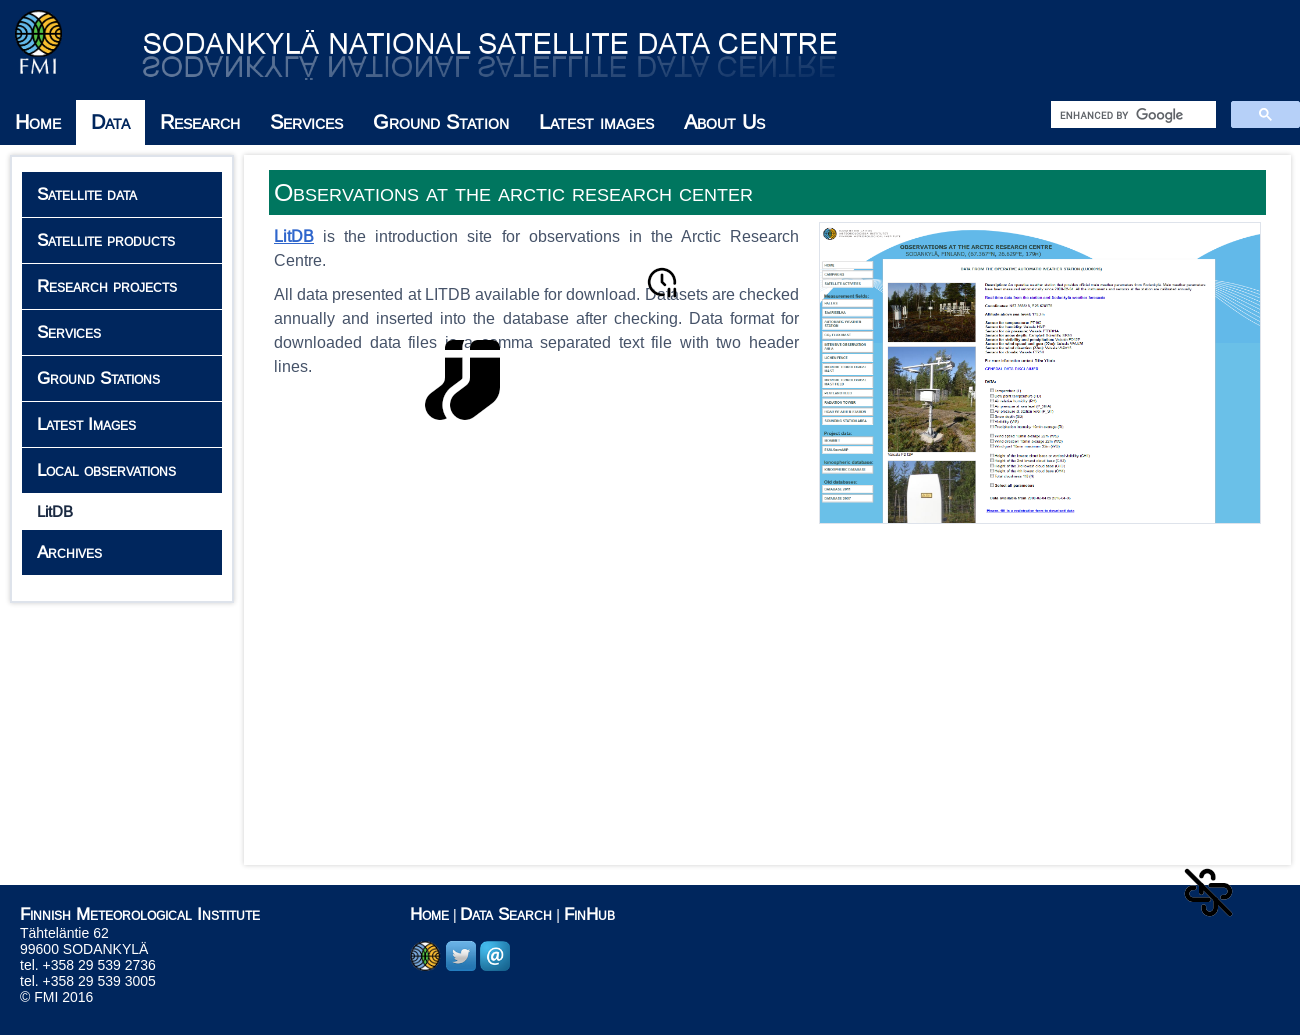 The height and width of the screenshot is (1035, 1300). I want to click on api connection disabled, so click(1208, 892).